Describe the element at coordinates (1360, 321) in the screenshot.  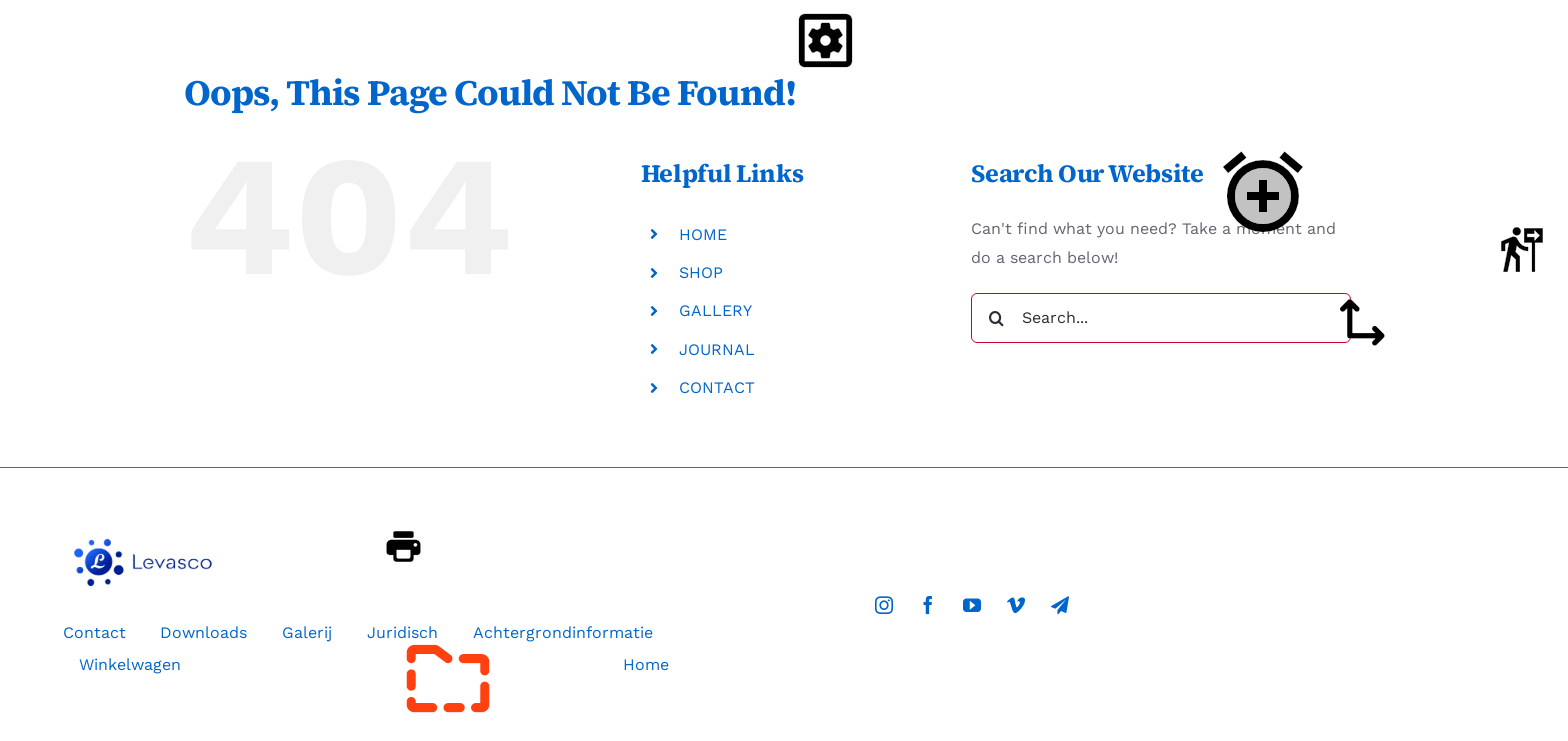
I see `indicates a path or vector direction` at that location.